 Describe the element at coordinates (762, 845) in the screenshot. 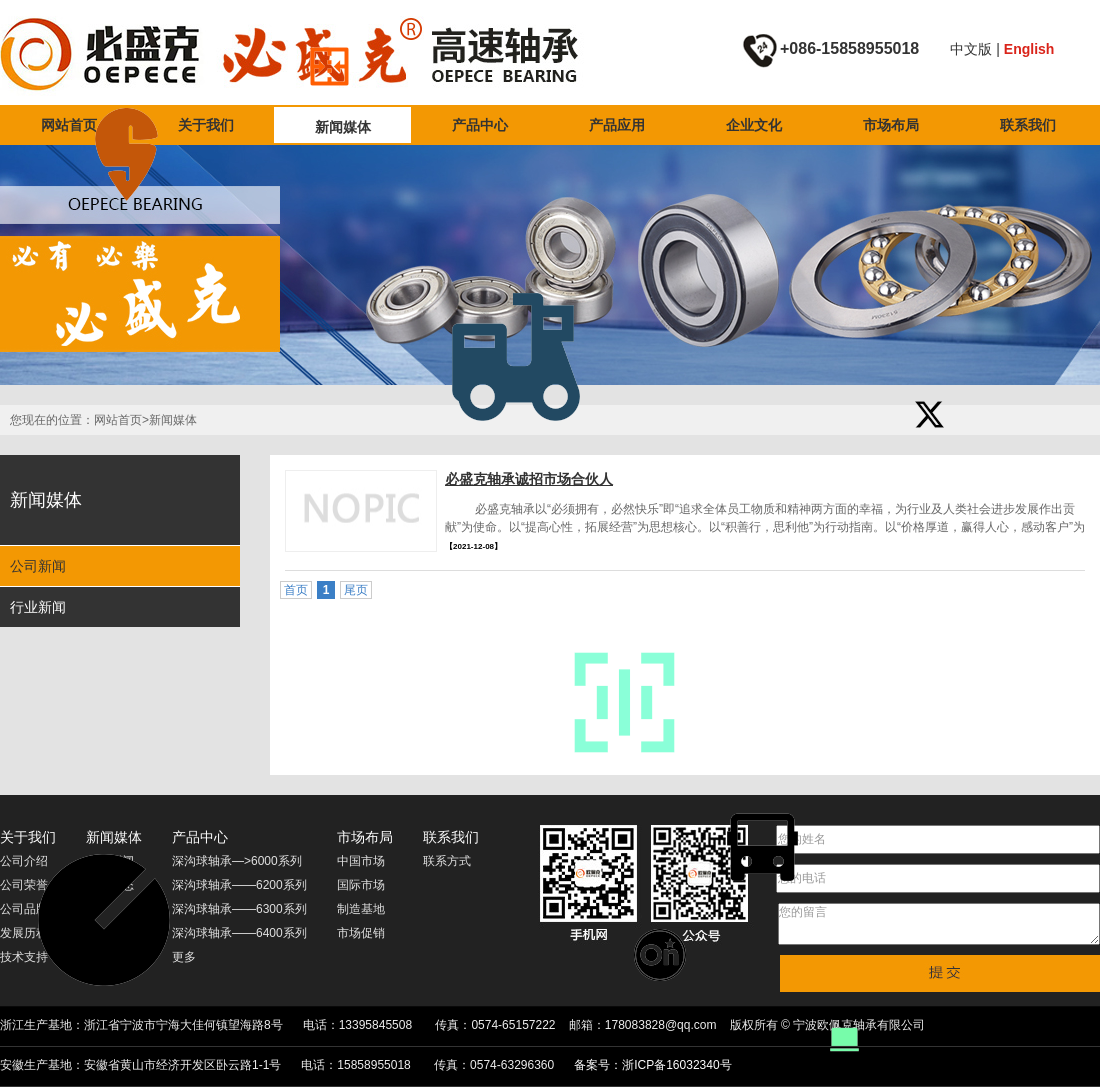

I see `view bus routes or public transit options` at that location.